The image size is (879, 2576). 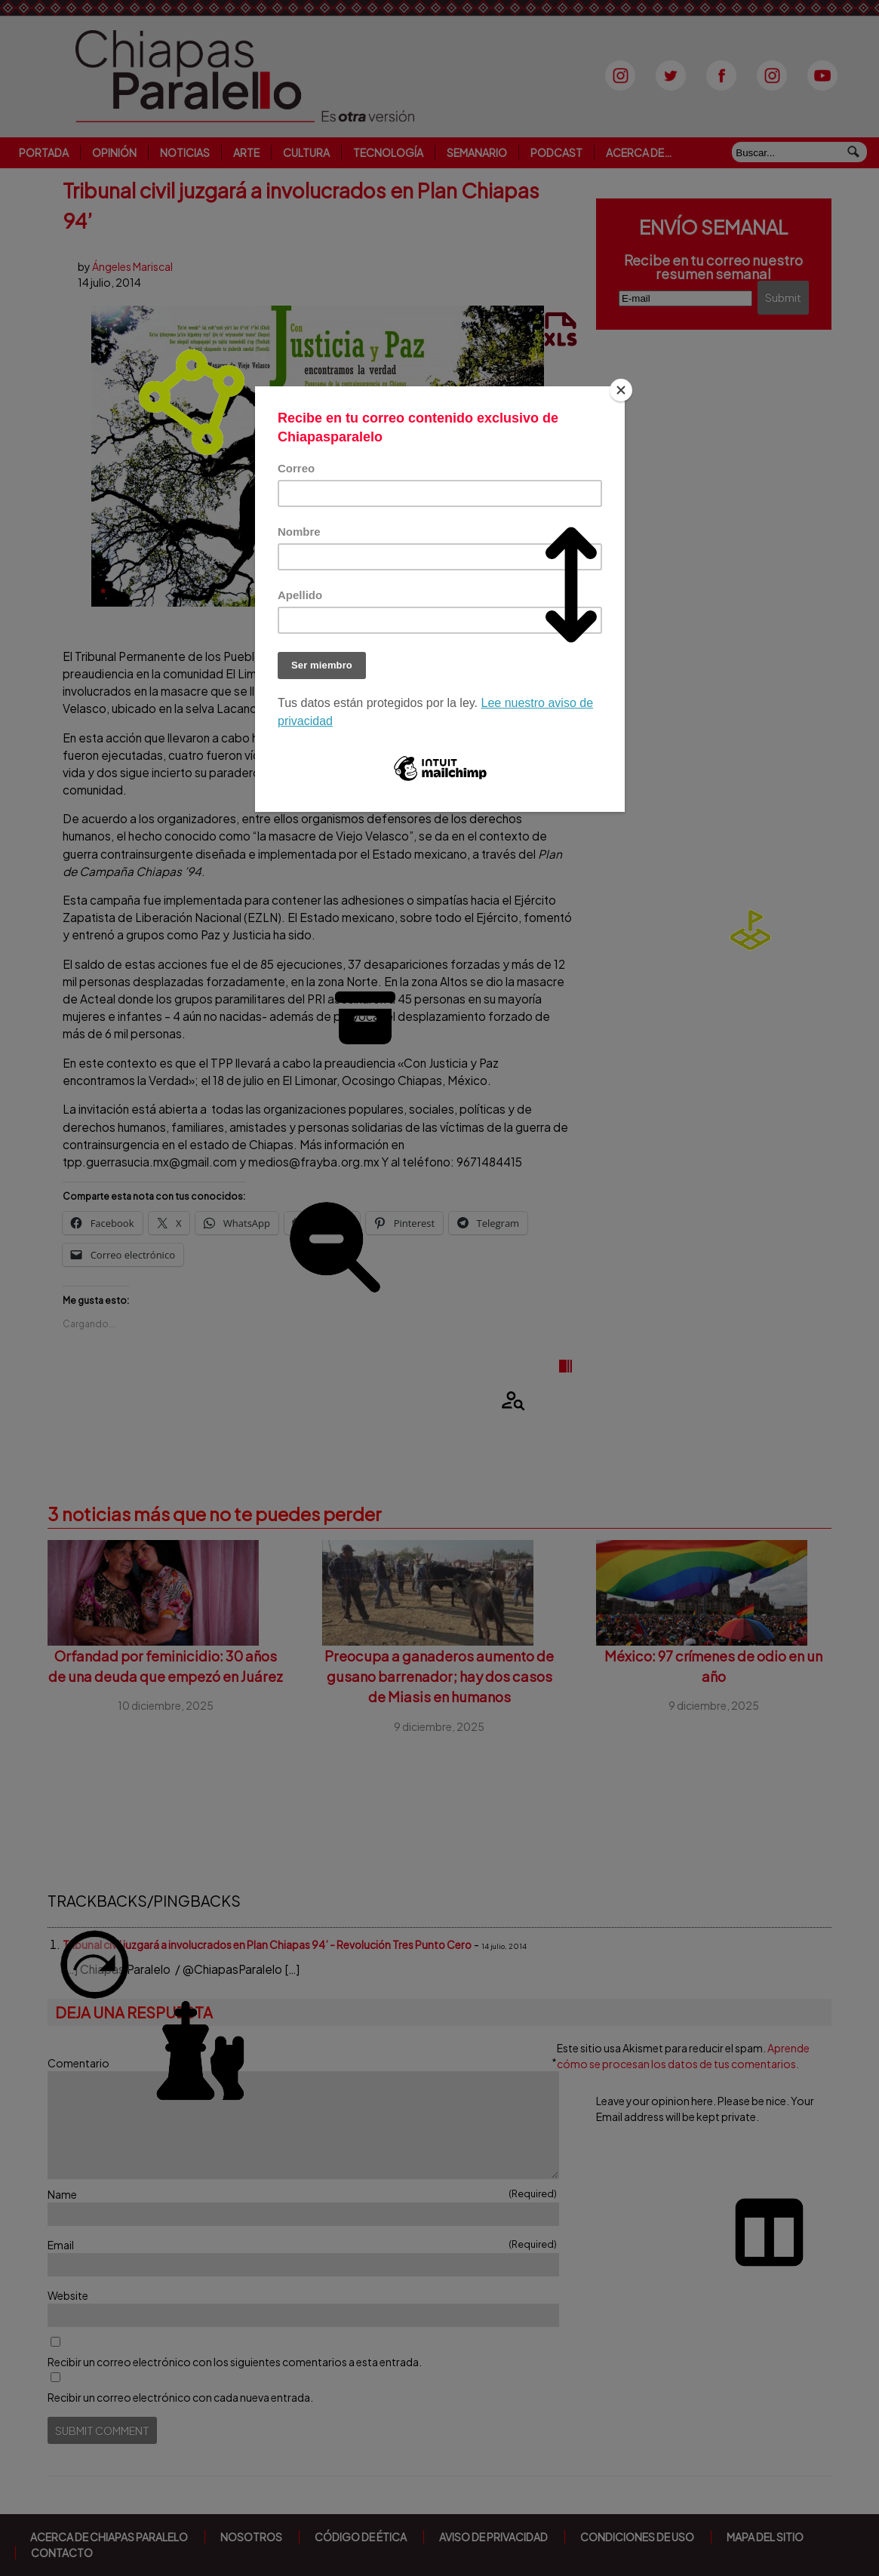 I want to click on search for a contact or user, so click(x=513, y=1399).